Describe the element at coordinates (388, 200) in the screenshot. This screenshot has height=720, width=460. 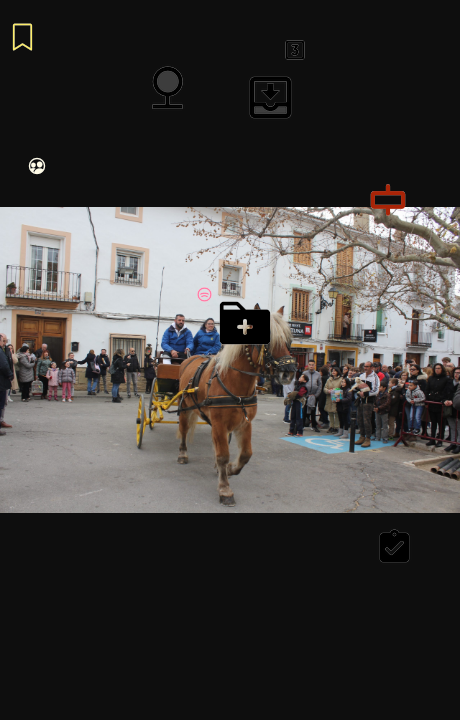
I see `center align element horizontally` at that location.